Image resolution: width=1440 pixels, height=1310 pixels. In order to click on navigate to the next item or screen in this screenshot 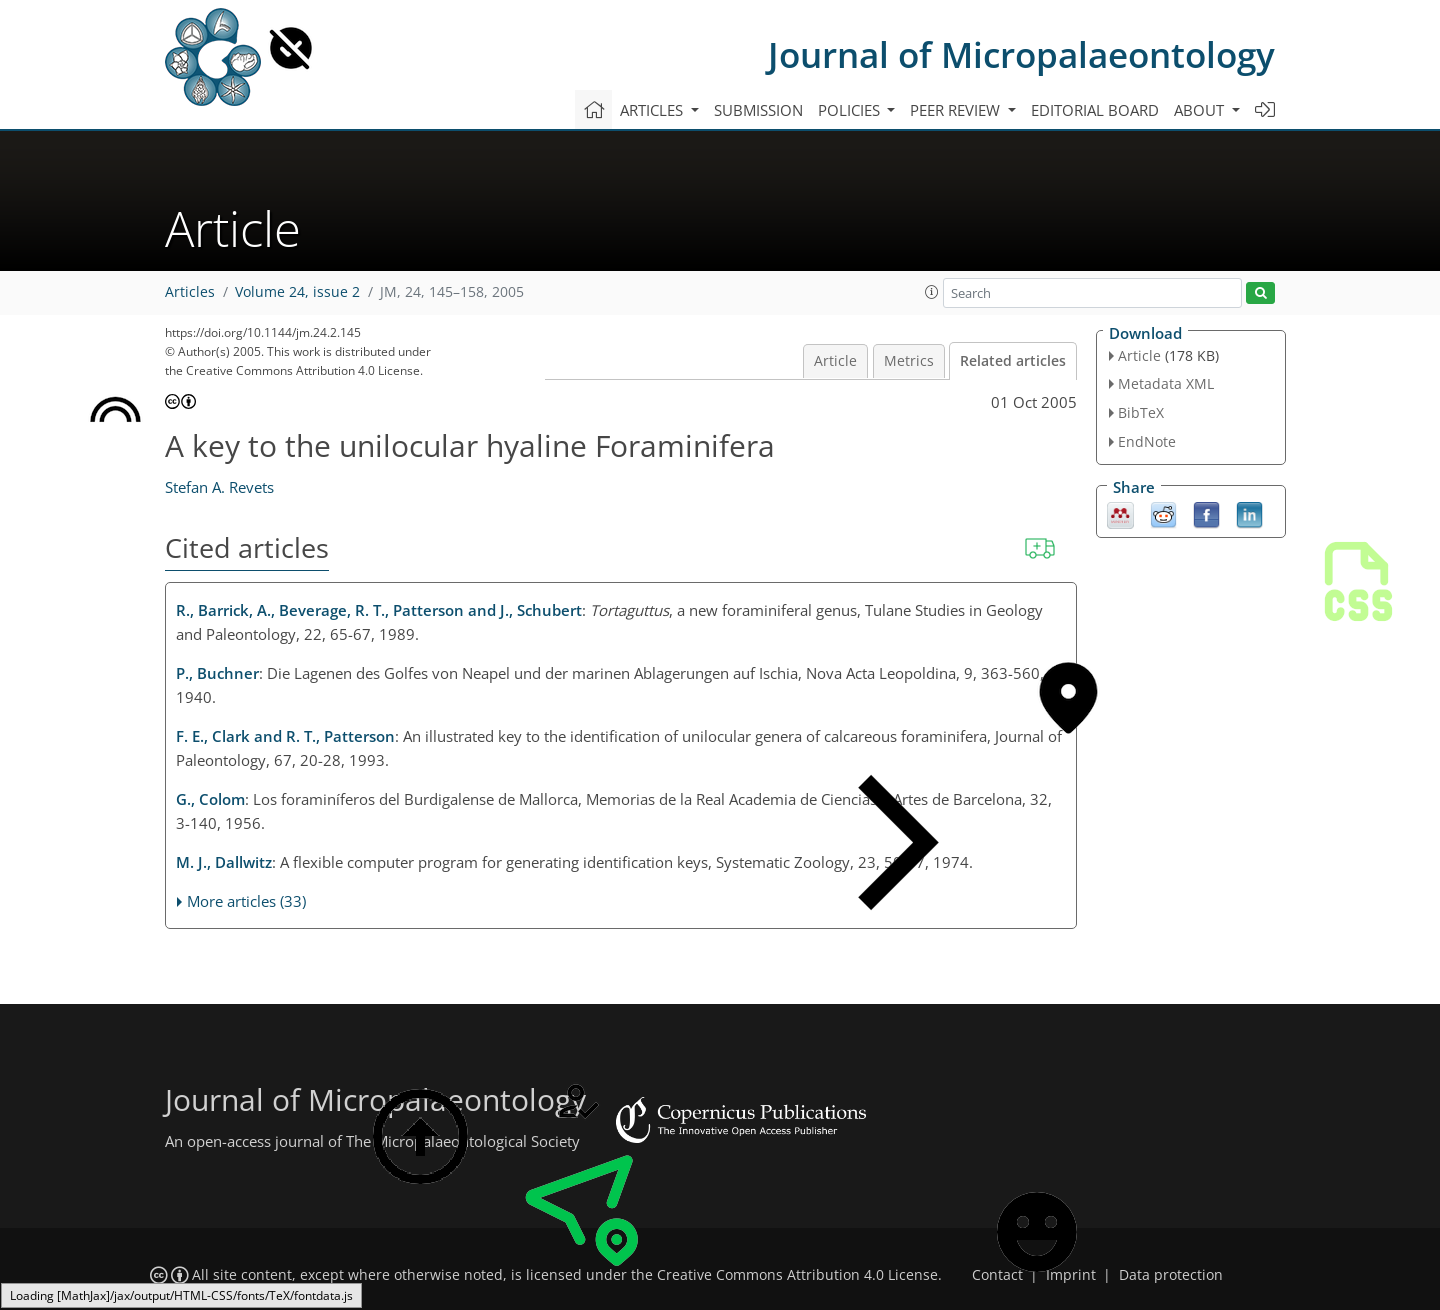, I will do `click(898, 842)`.